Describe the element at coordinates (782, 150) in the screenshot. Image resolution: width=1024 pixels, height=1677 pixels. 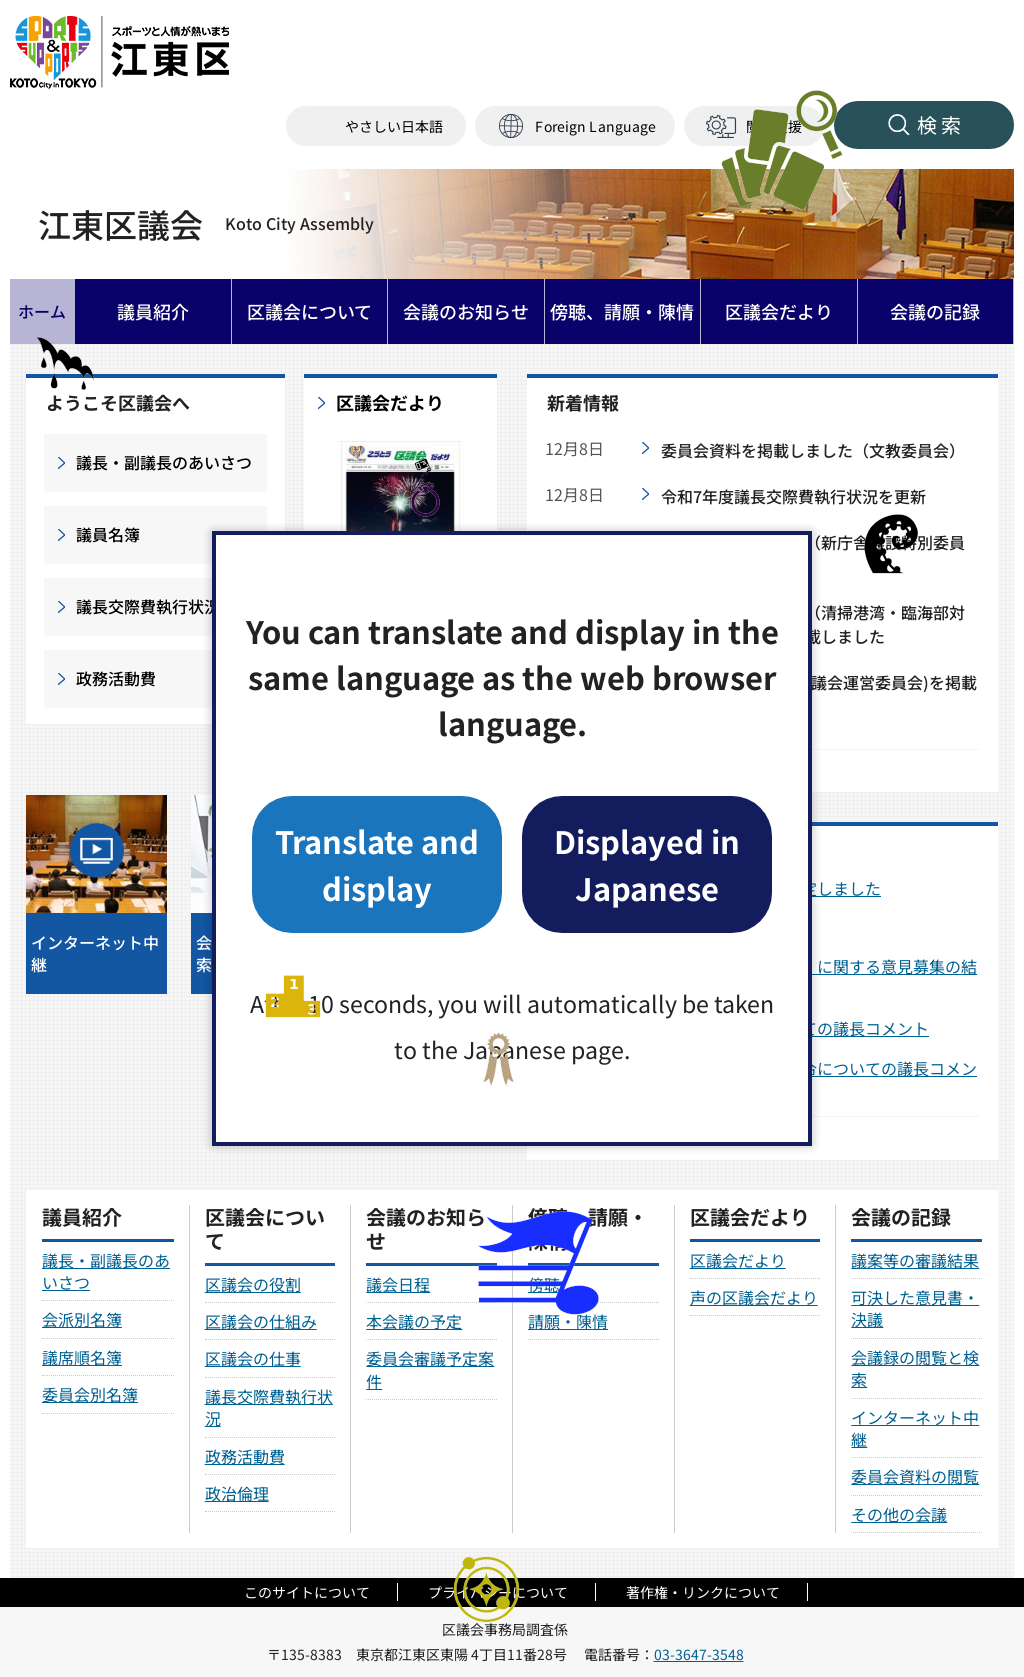
I see `select a card from your hand` at that location.